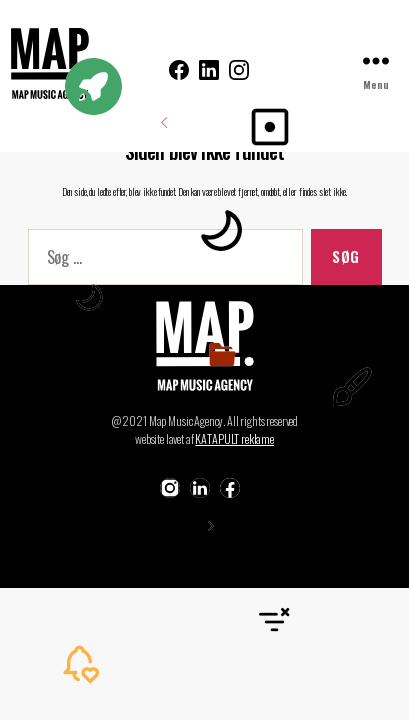 This screenshot has width=409, height=720. What do you see at coordinates (93, 86) in the screenshot?
I see `boost or promote a post in your feed` at bounding box center [93, 86].